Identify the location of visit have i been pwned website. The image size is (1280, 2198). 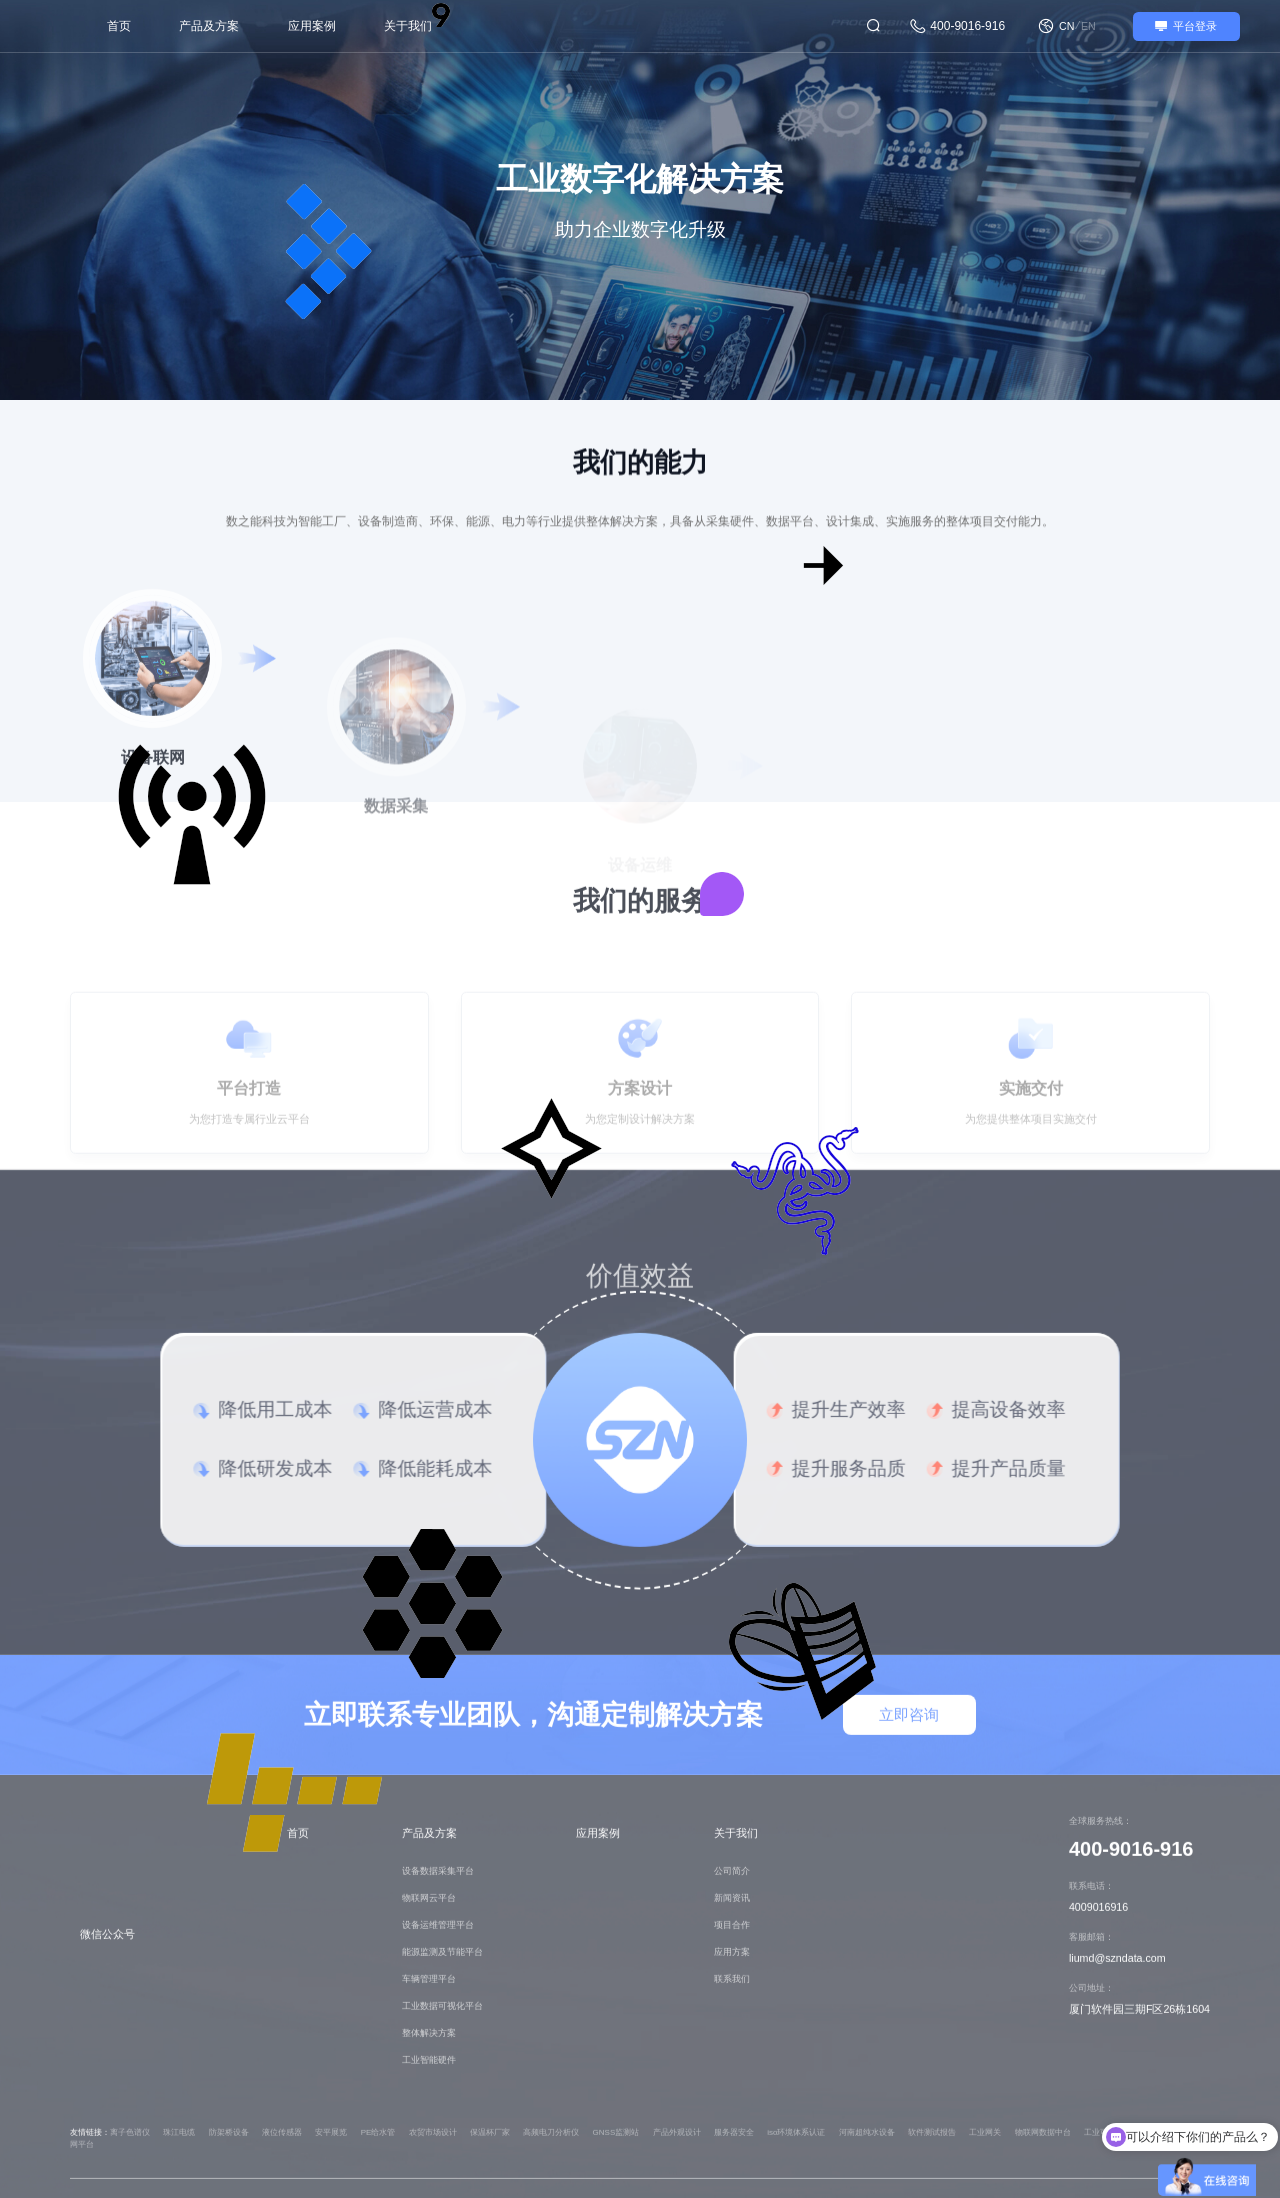
(294, 1792).